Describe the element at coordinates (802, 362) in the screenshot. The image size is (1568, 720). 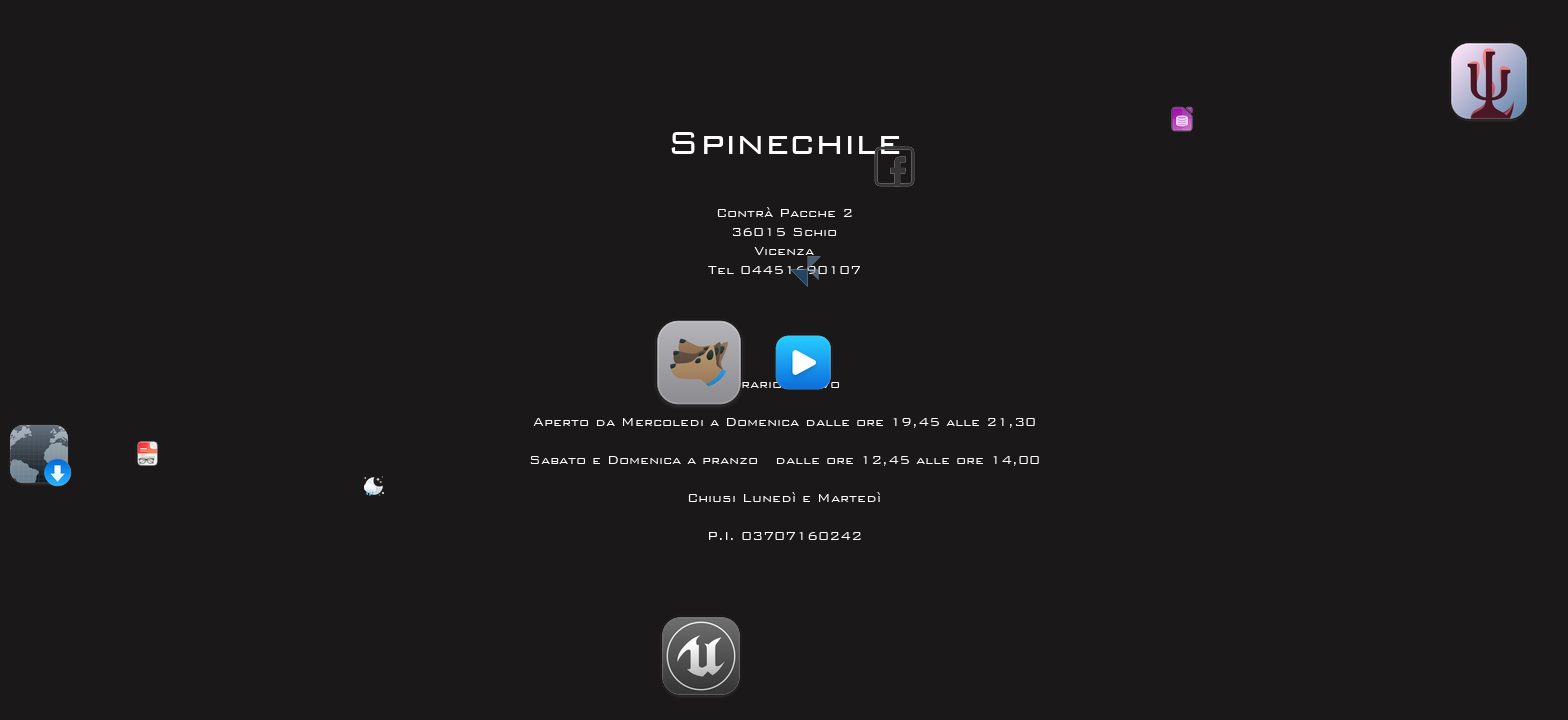
I see `open yesplaymusic app` at that location.